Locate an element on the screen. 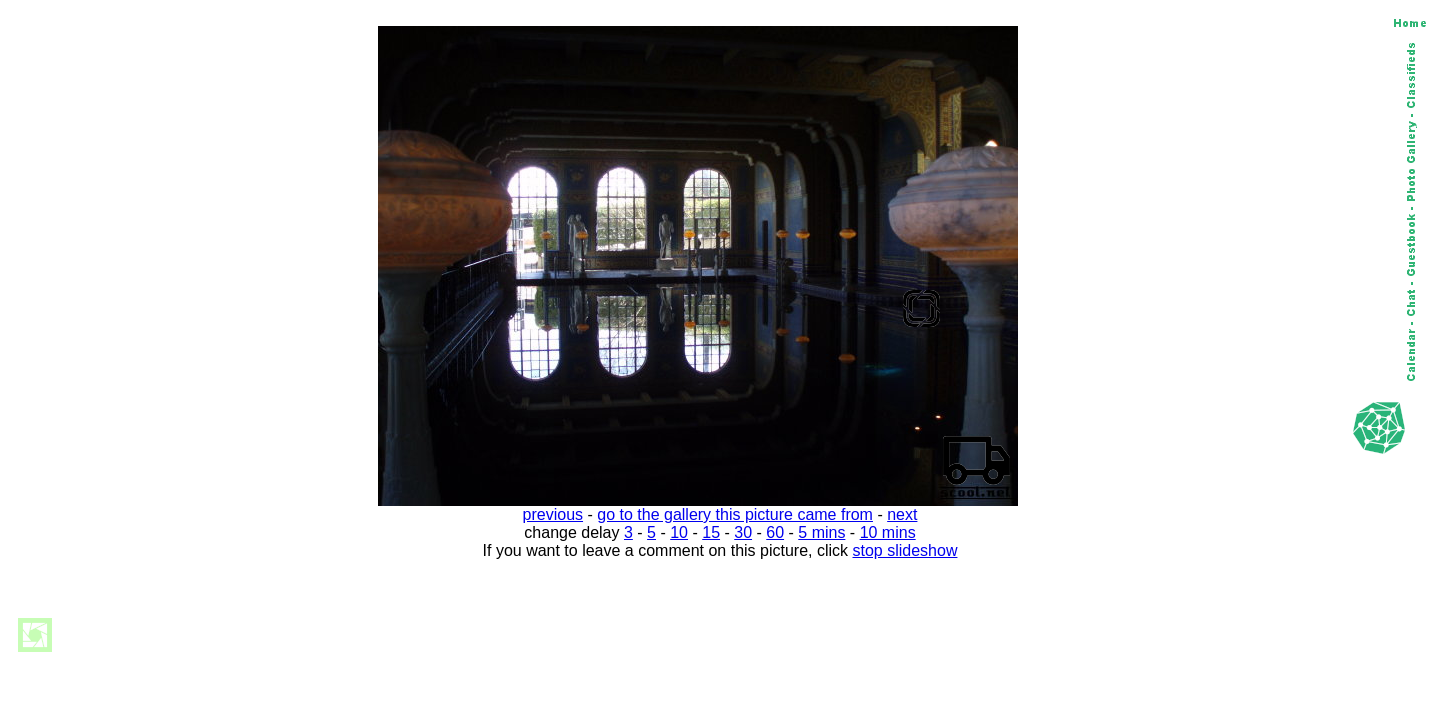  Prismic CMS logo is located at coordinates (921, 308).